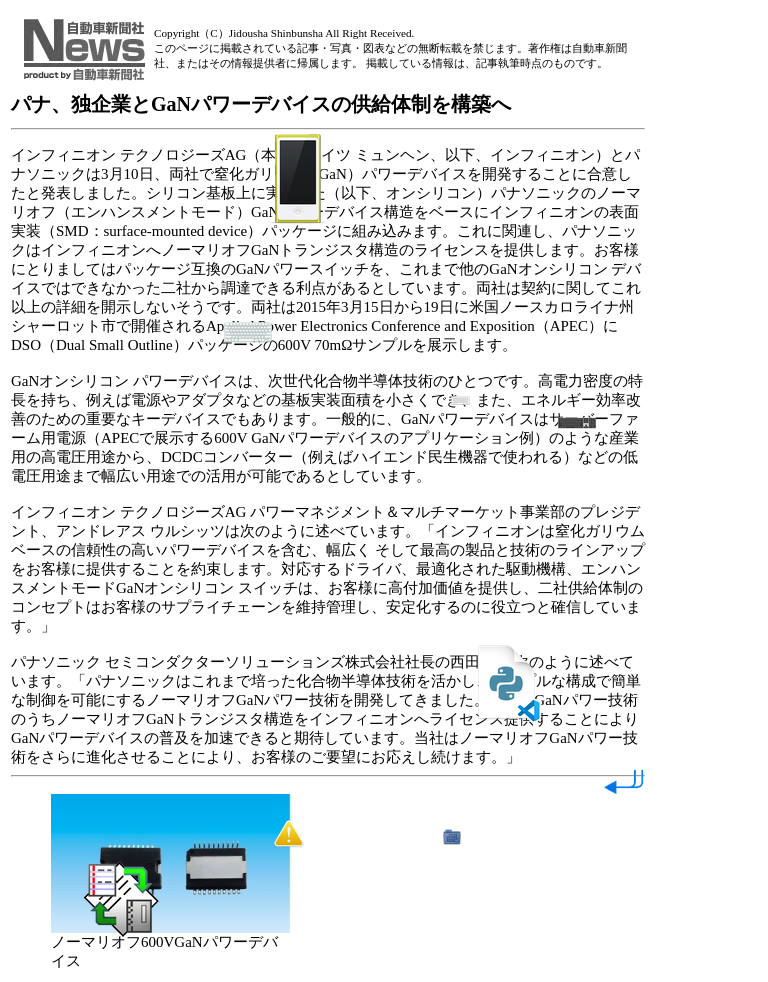 The width and height of the screenshot is (768, 982). I want to click on open a python file in visual studio code, so click(506, 683).